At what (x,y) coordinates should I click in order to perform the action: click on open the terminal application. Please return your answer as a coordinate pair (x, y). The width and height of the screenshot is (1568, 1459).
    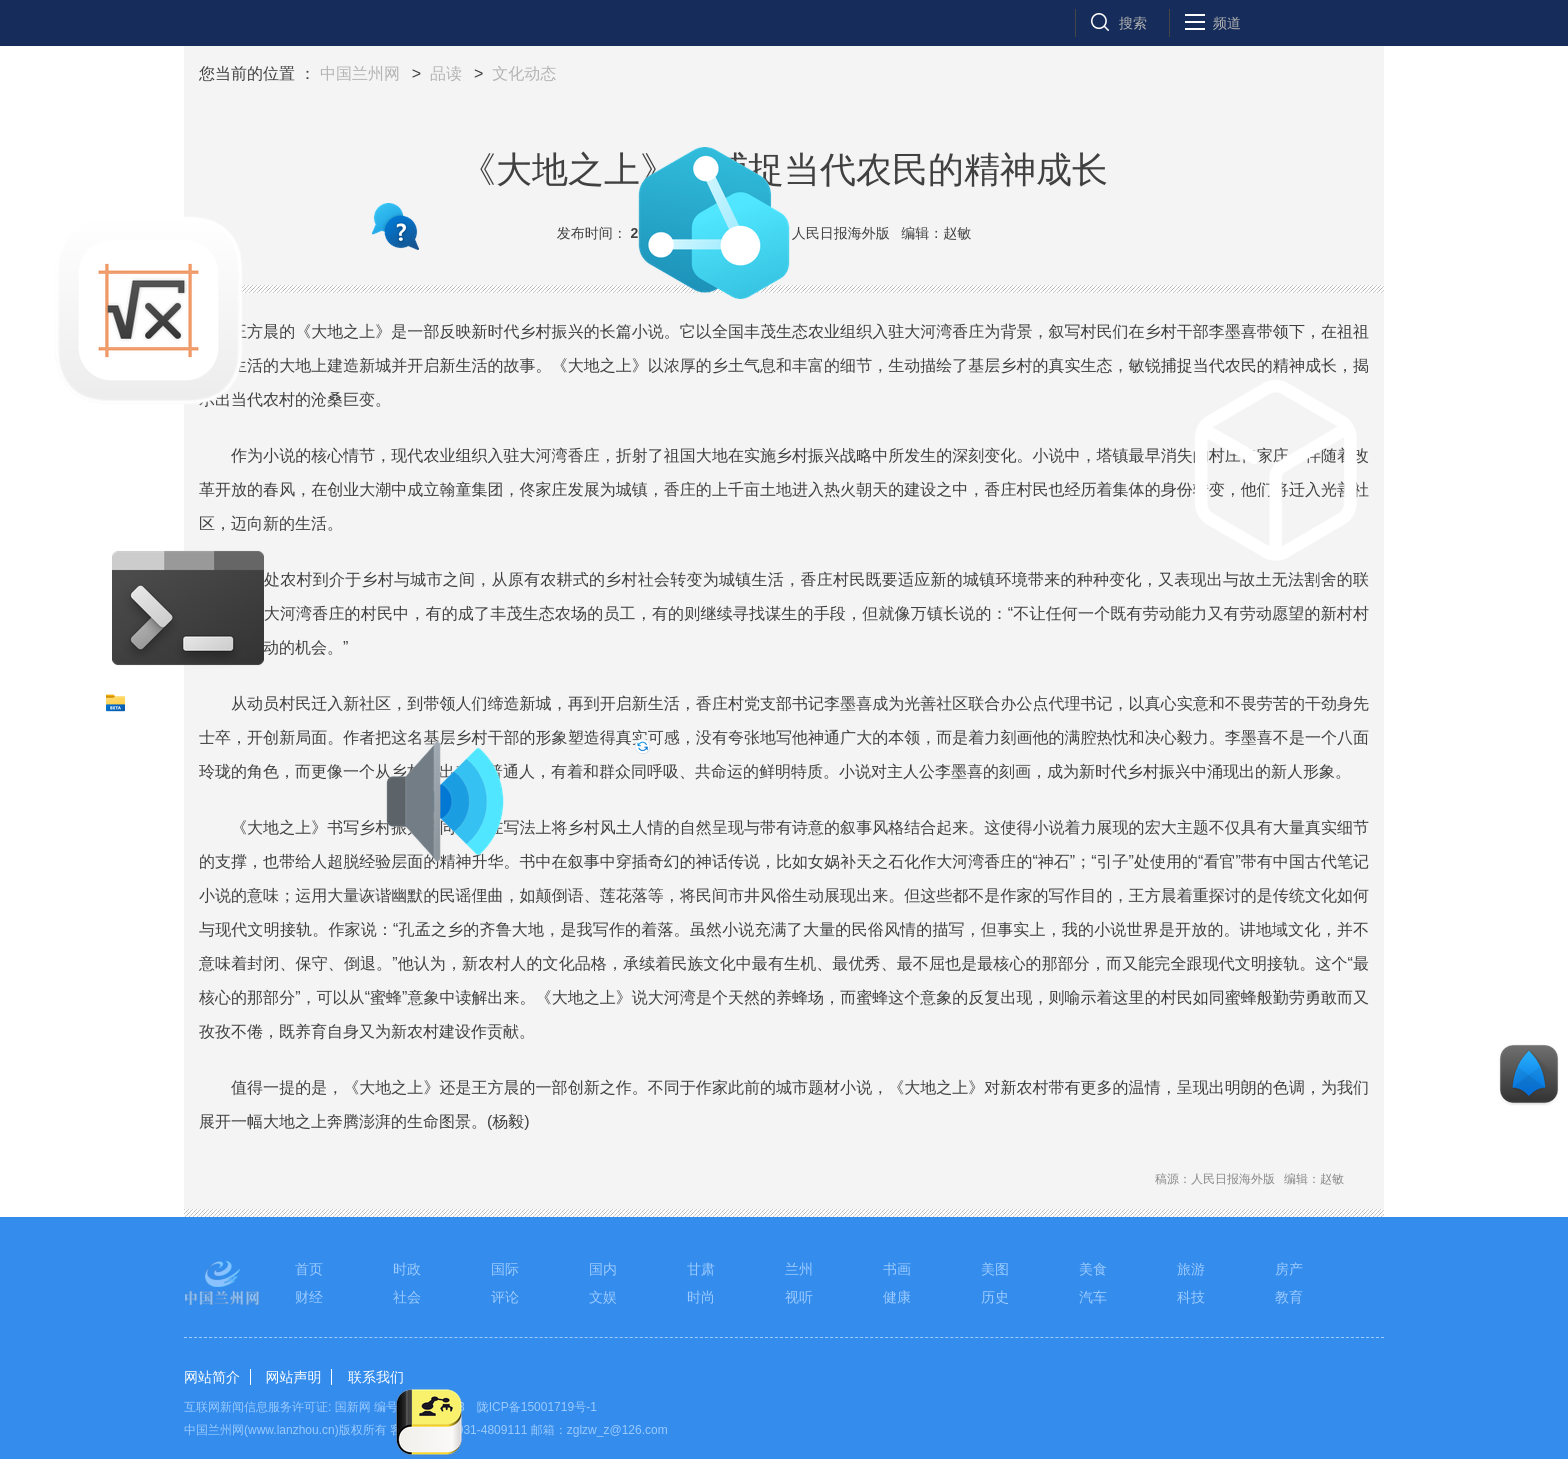
    Looking at the image, I should click on (188, 608).